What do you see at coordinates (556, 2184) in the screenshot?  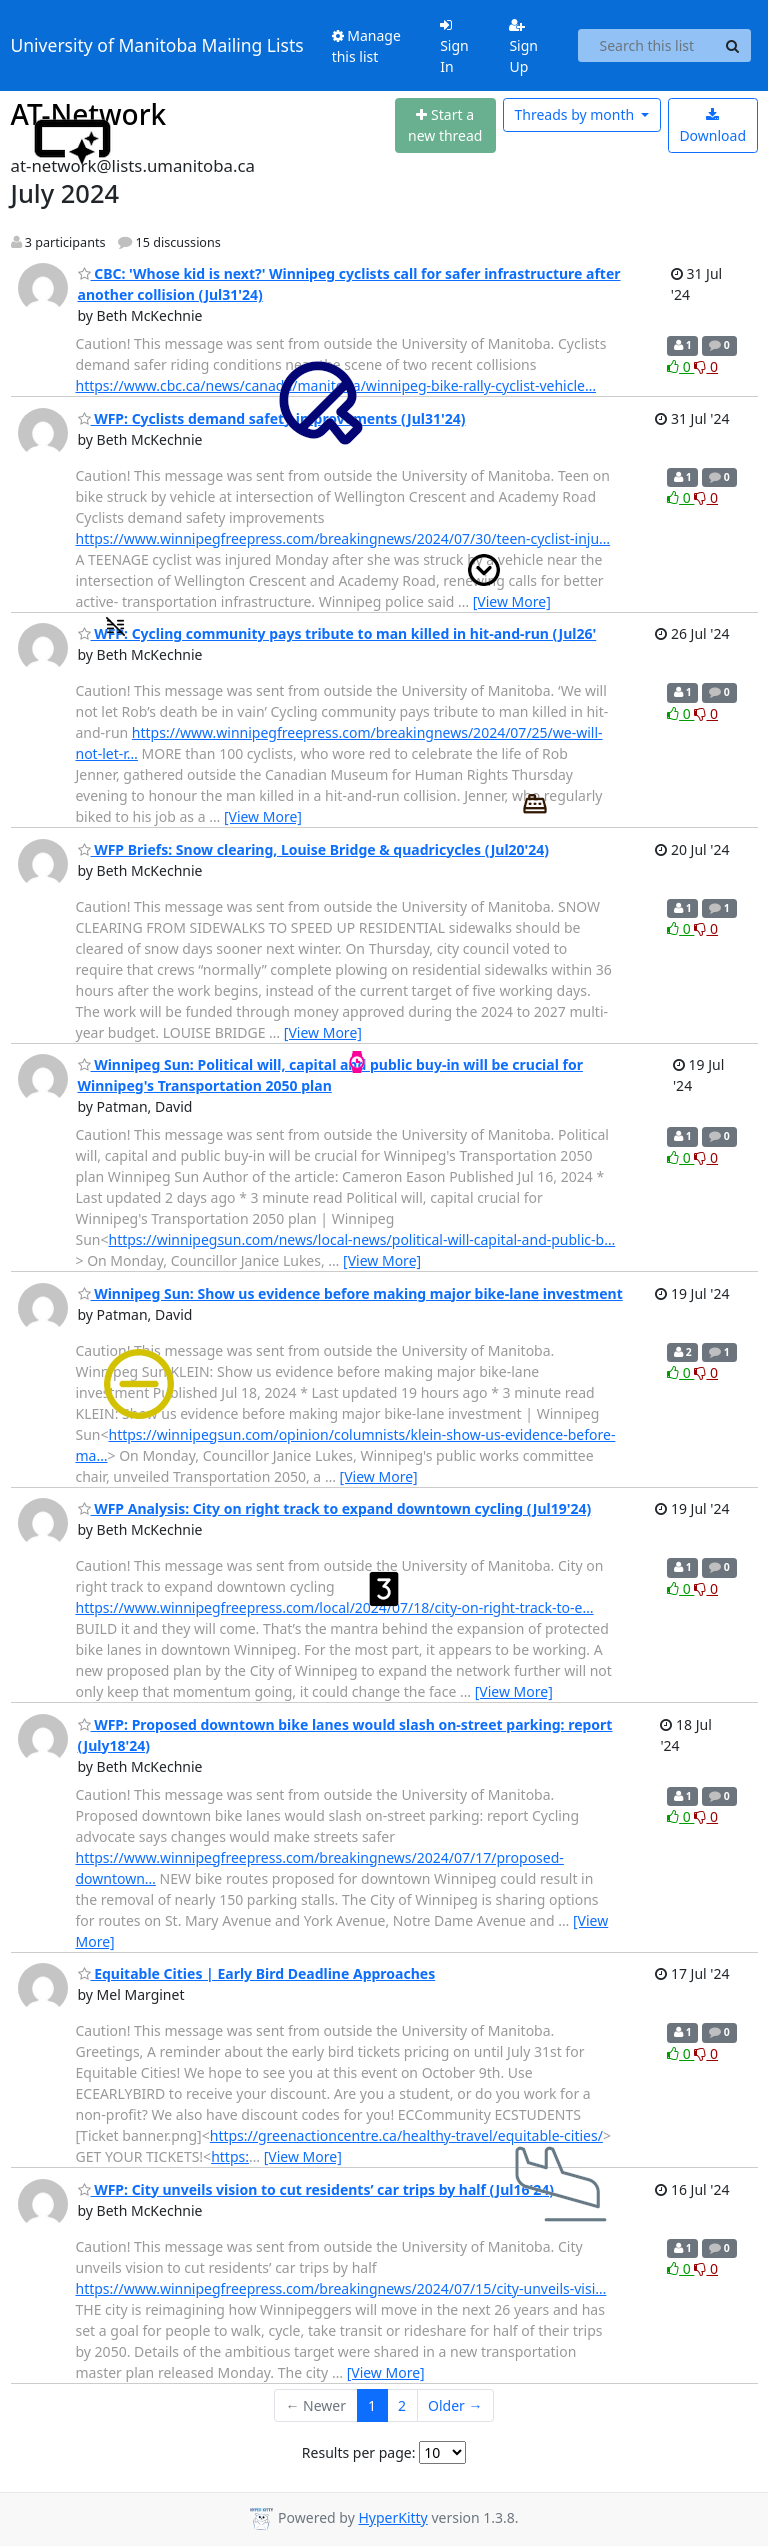 I see `indicates flight arrival or landing status` at bounding box center [556, 2184].